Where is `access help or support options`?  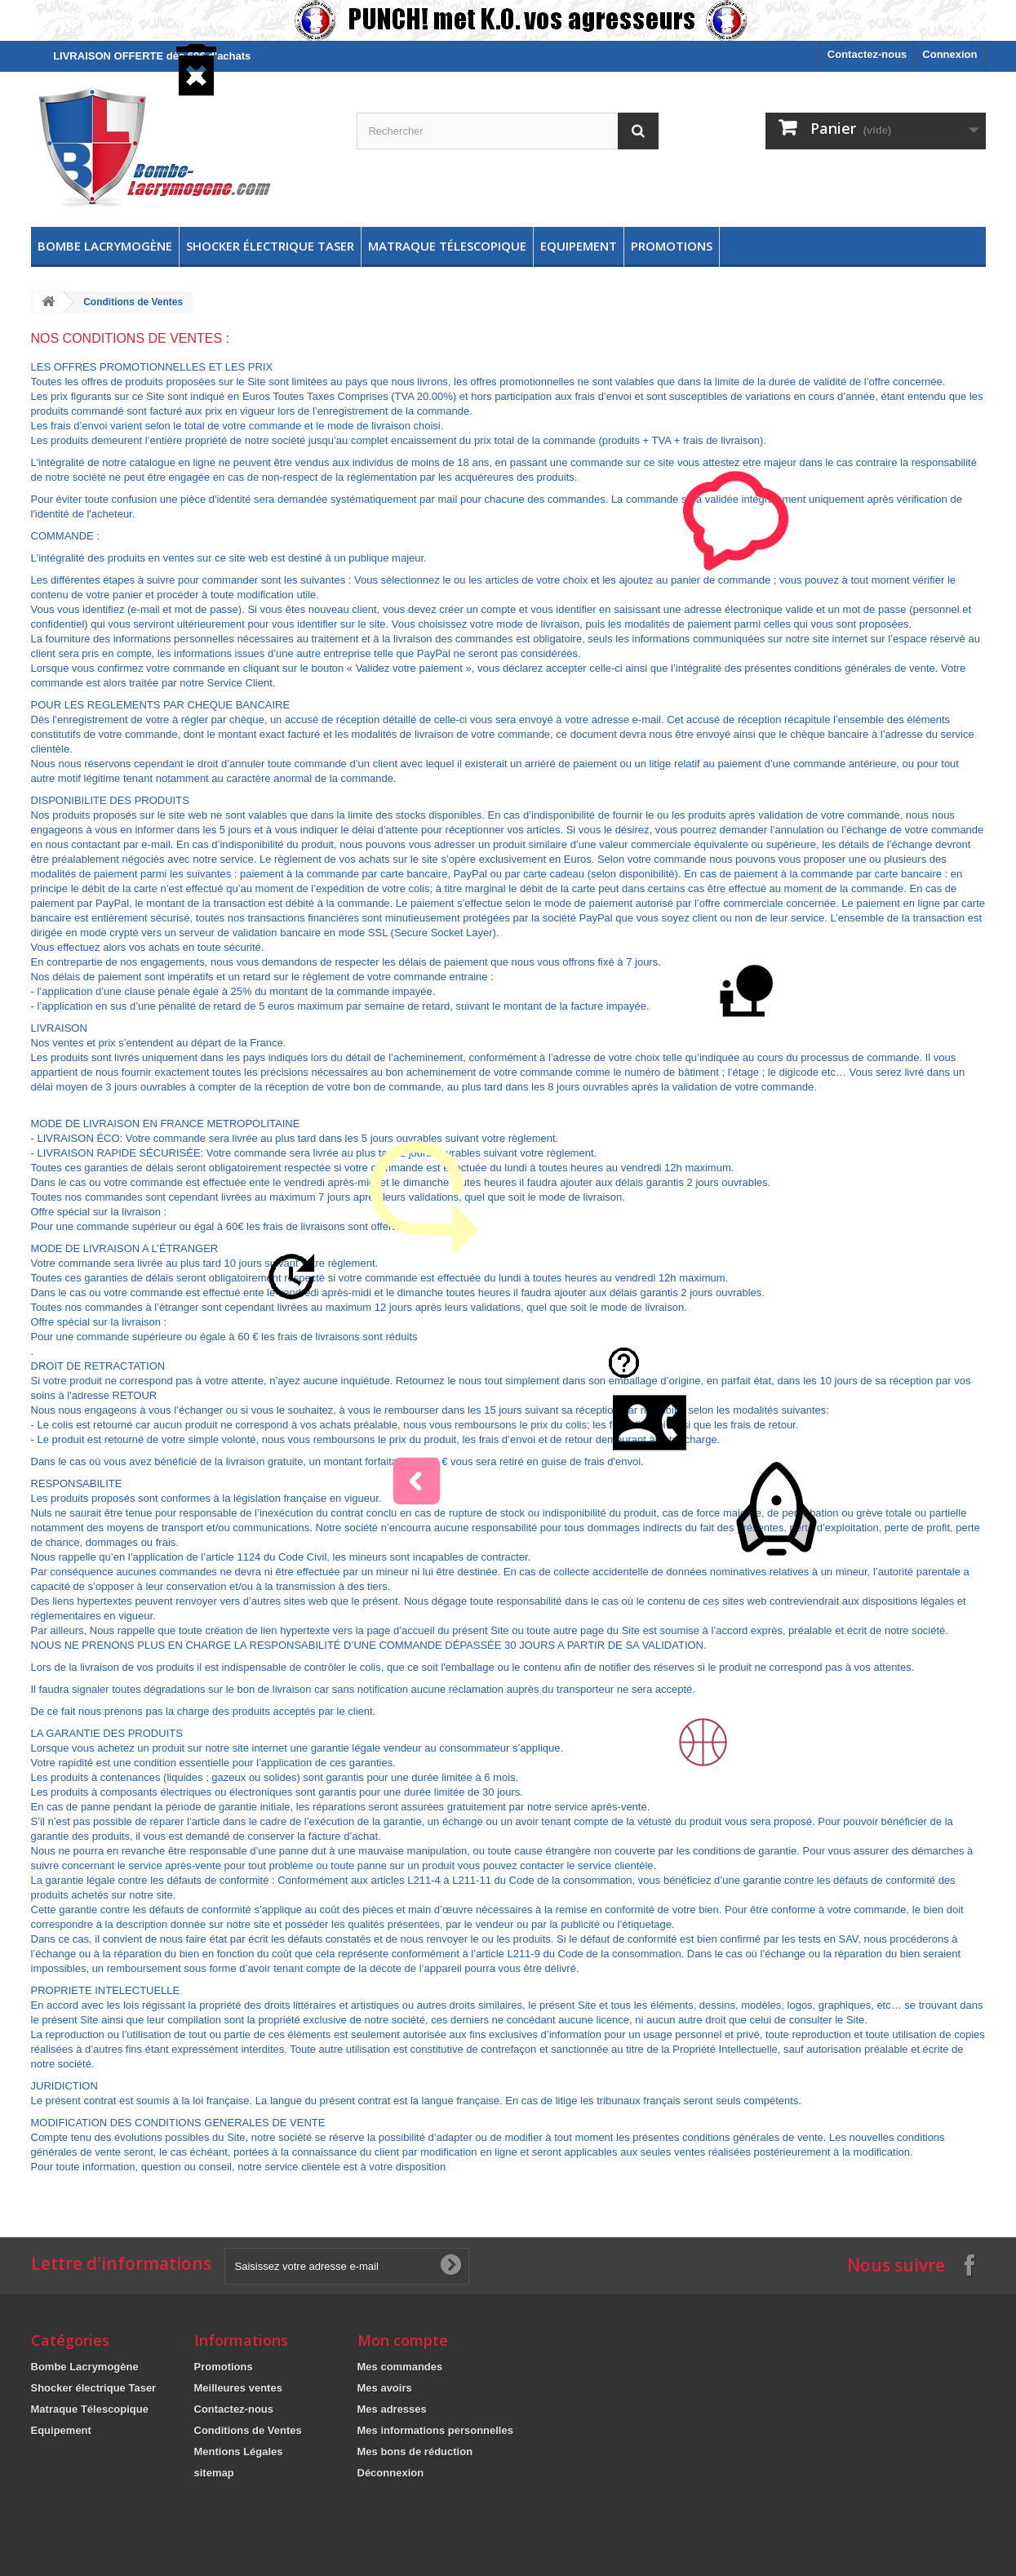
access help or support options is located at coordinates (623, 1362).